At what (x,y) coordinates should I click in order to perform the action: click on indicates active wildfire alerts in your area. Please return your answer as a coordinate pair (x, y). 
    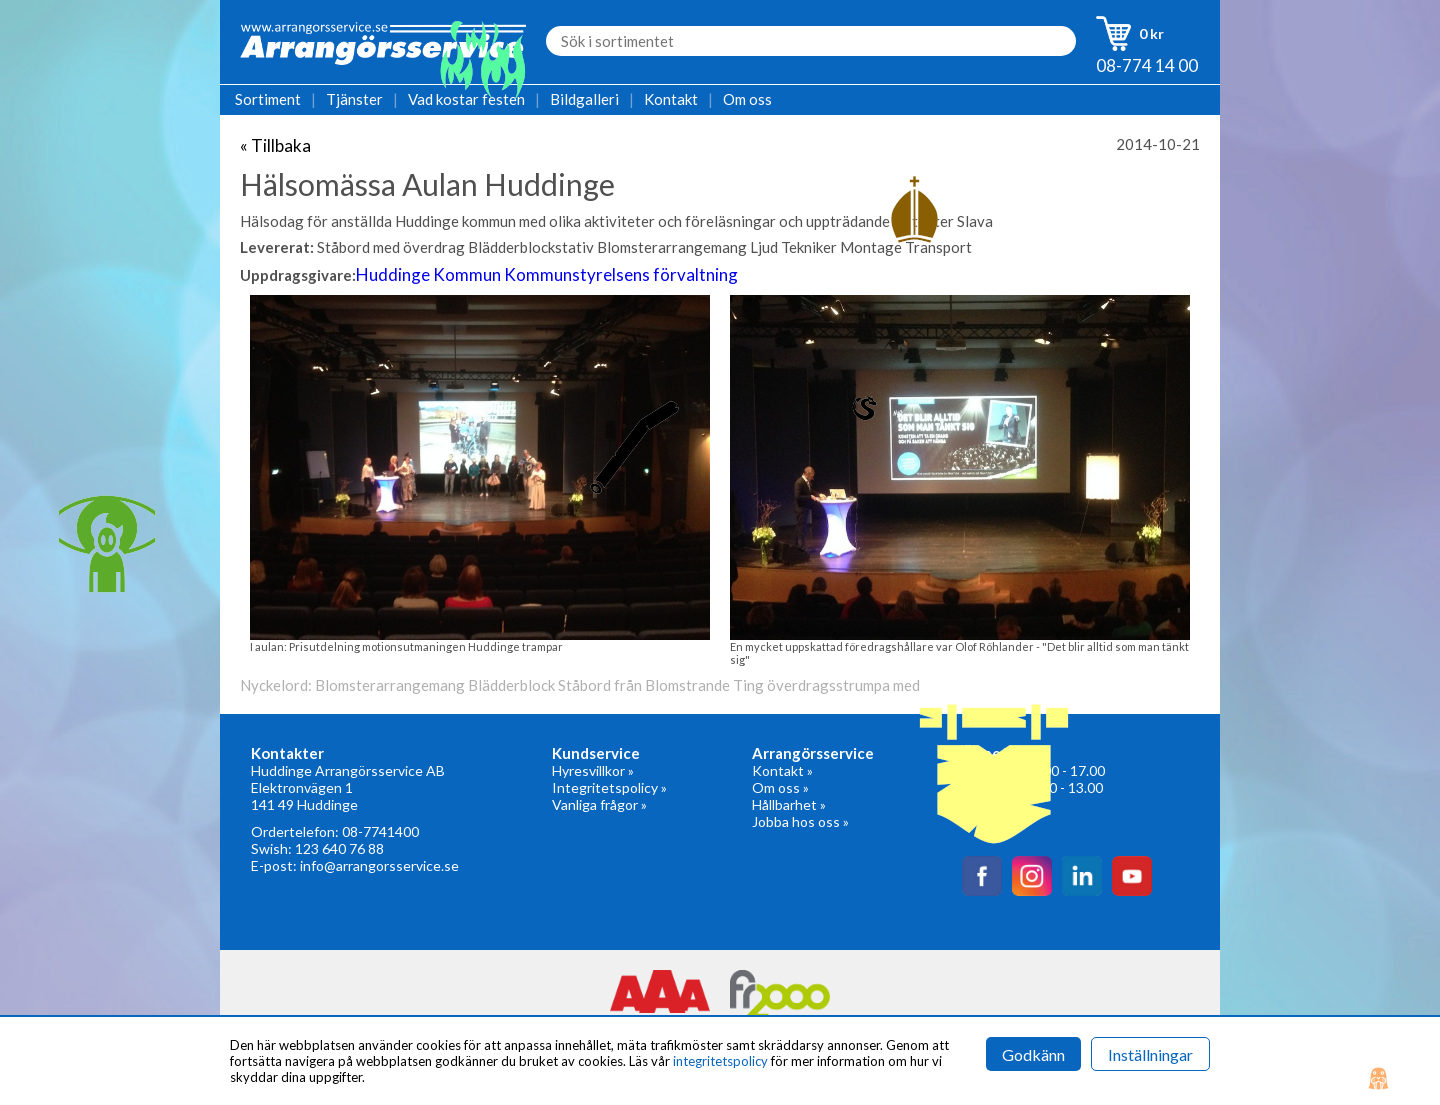
    Looking at the image, I should click on (482, 63).